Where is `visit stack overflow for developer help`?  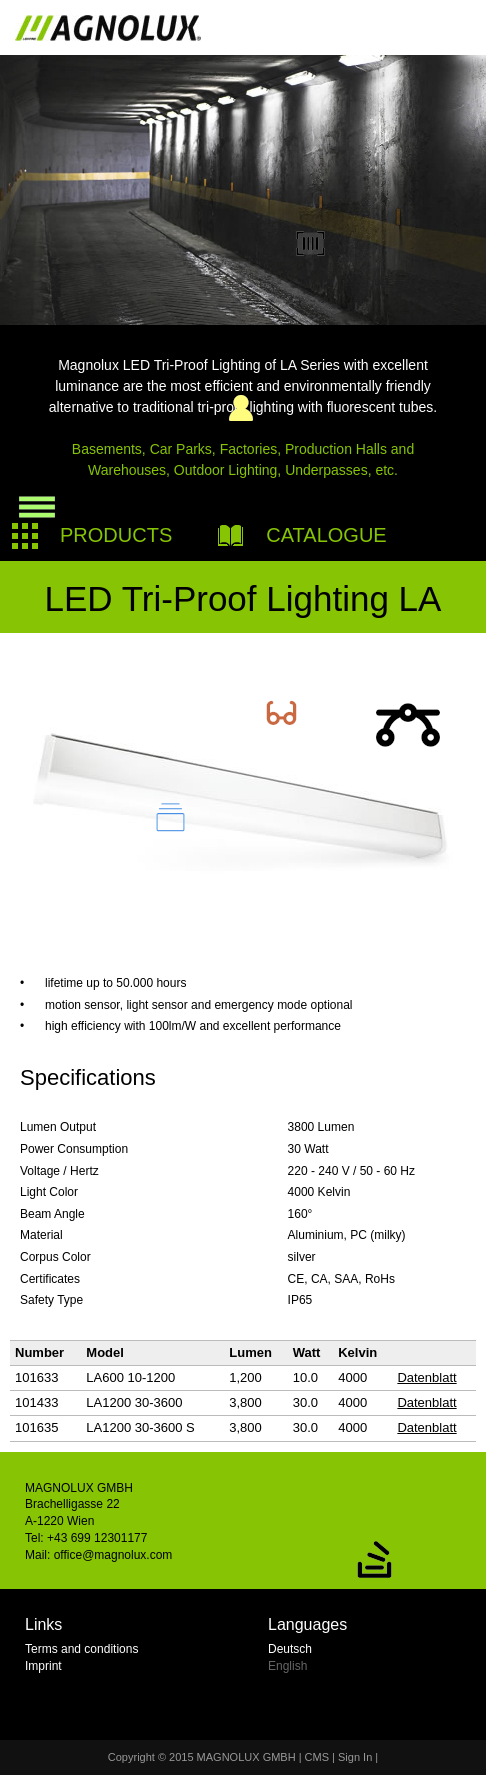
visit stack overflow for developer help is located at coordinates (374, 1559).